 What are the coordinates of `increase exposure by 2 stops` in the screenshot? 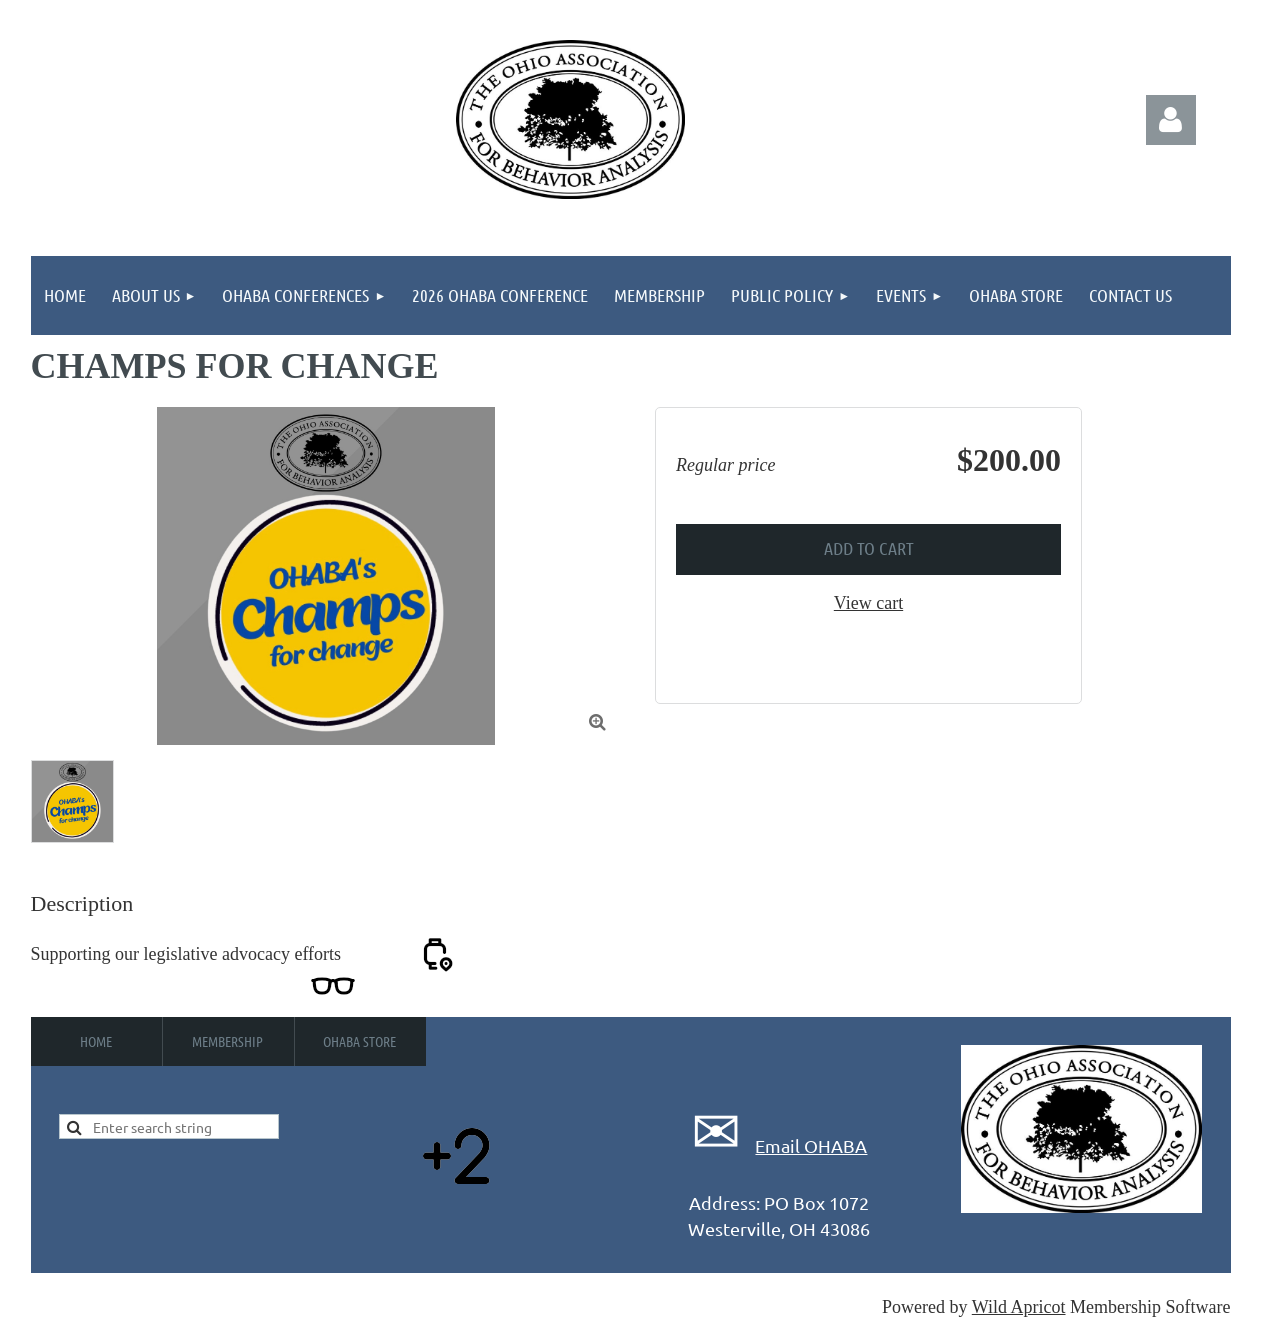 It's located at (458, 1156).